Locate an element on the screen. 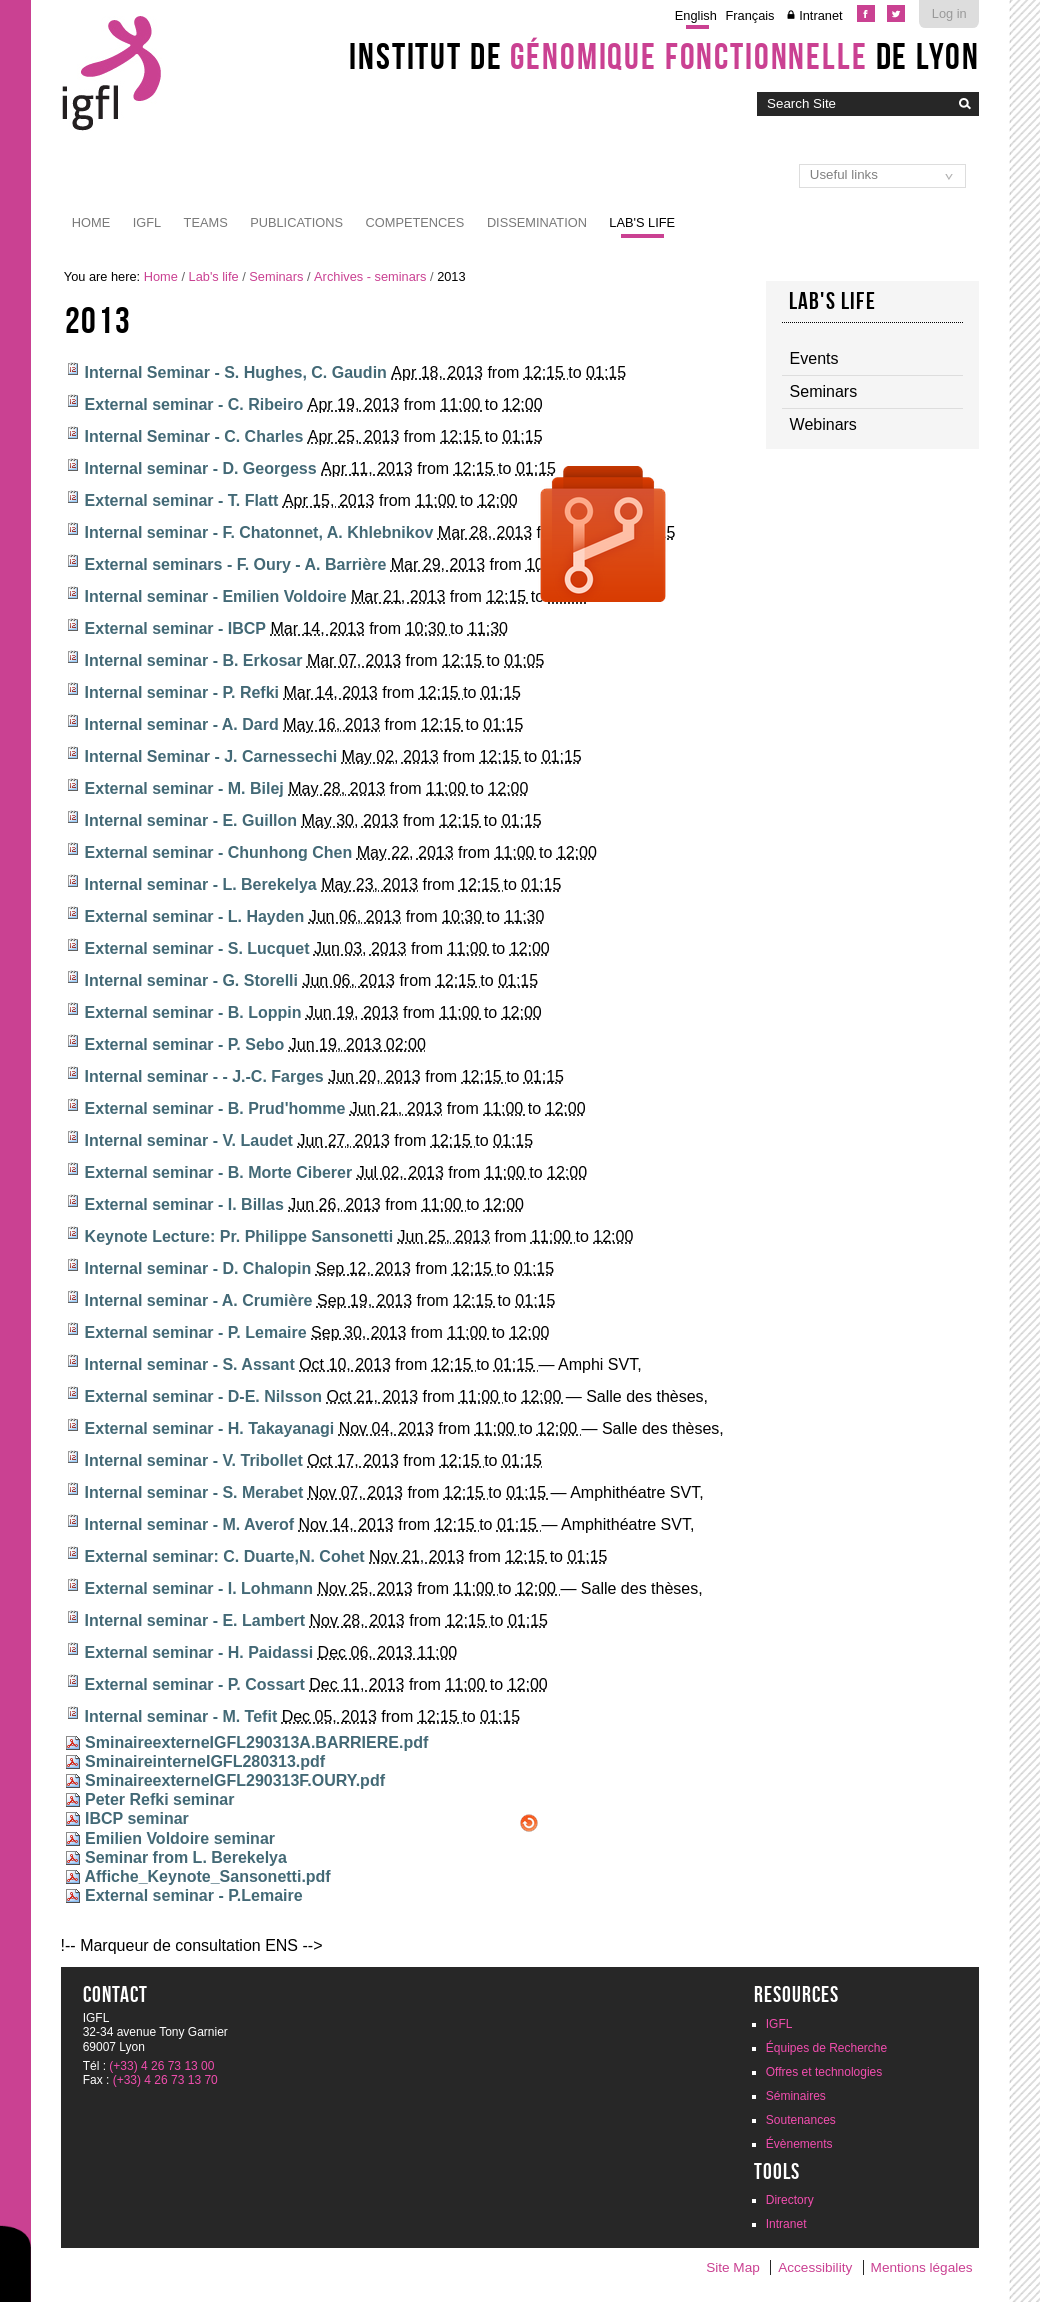  open the repos app for managing git repositories is located at coordinates (603, 534).